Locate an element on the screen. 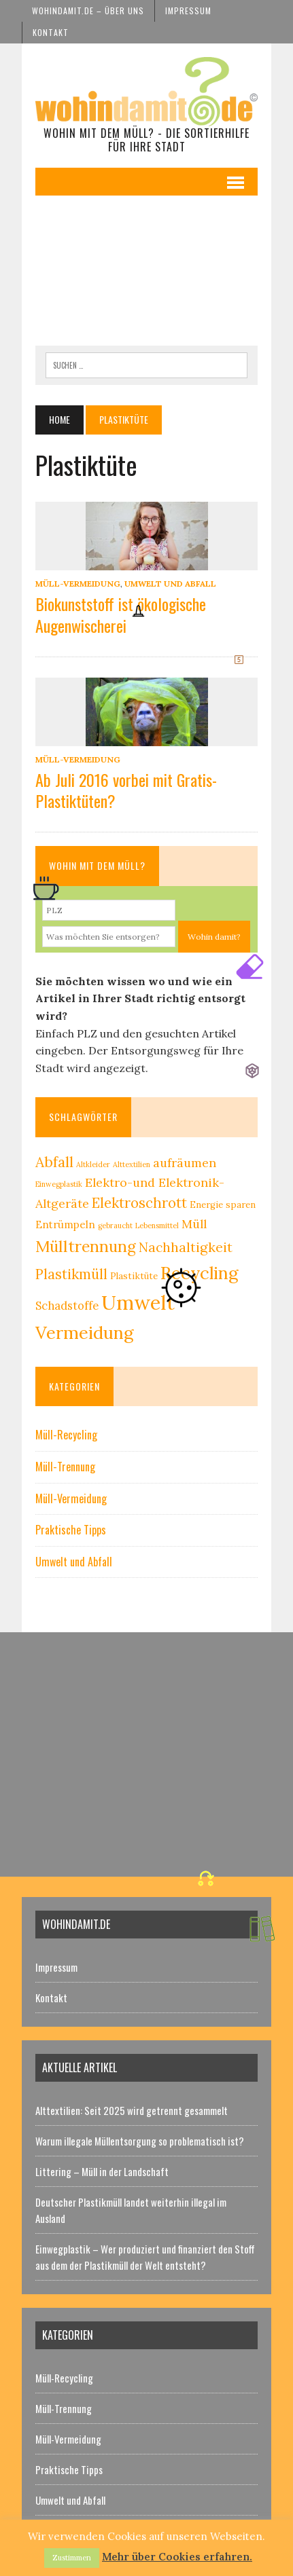  view monuments or landmarks nearby is located at coordinates (138, 610).